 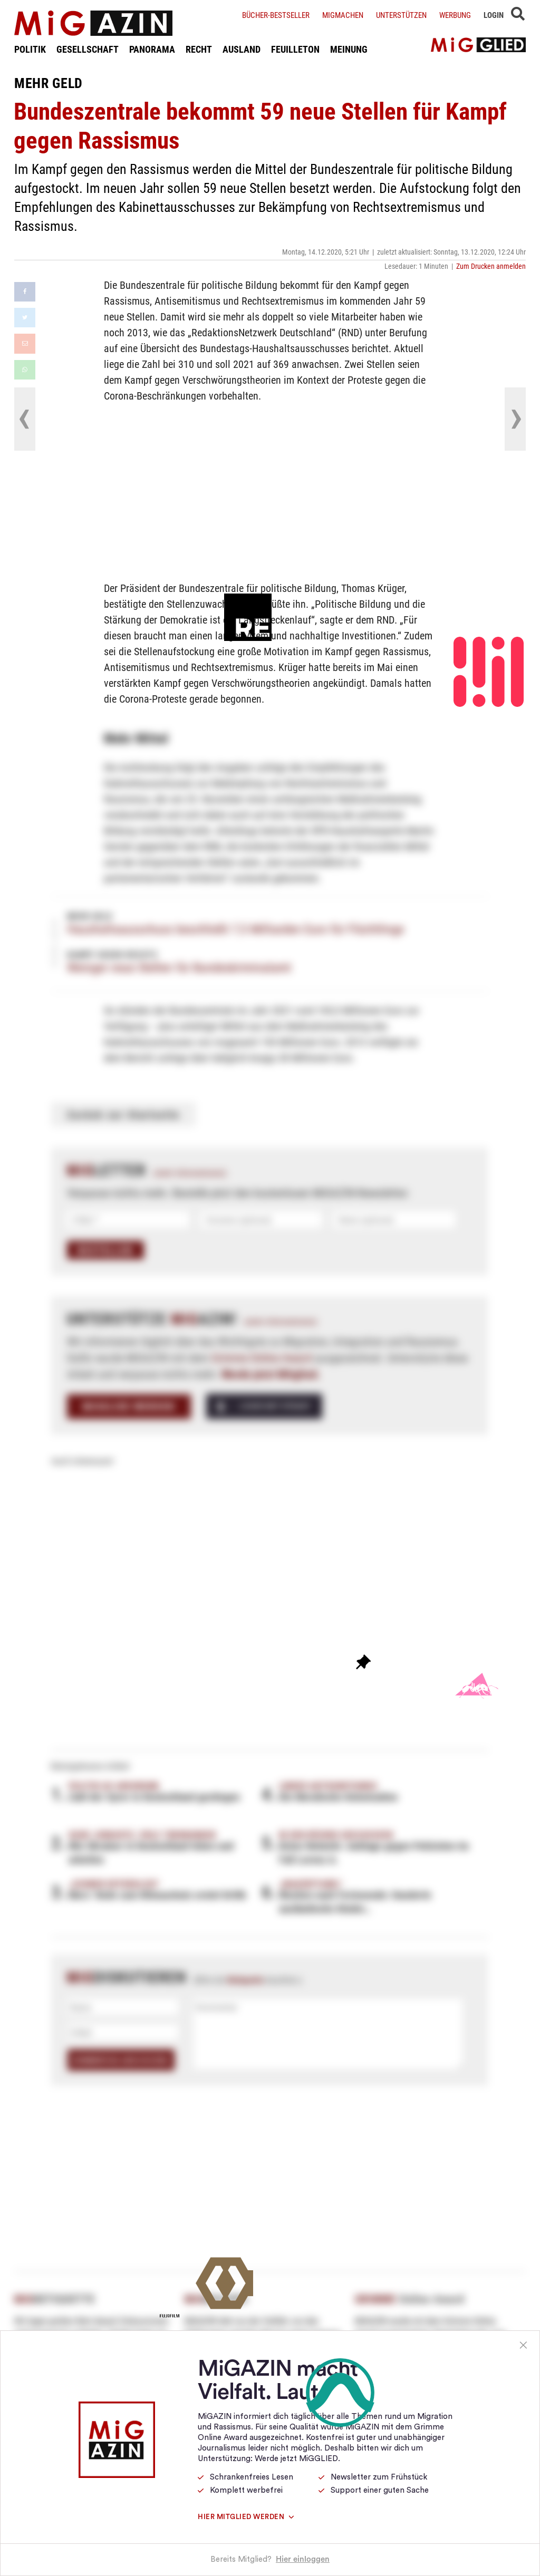 I want to click on visit Fujifilm's official website or support, so click(x=169, y=2316).